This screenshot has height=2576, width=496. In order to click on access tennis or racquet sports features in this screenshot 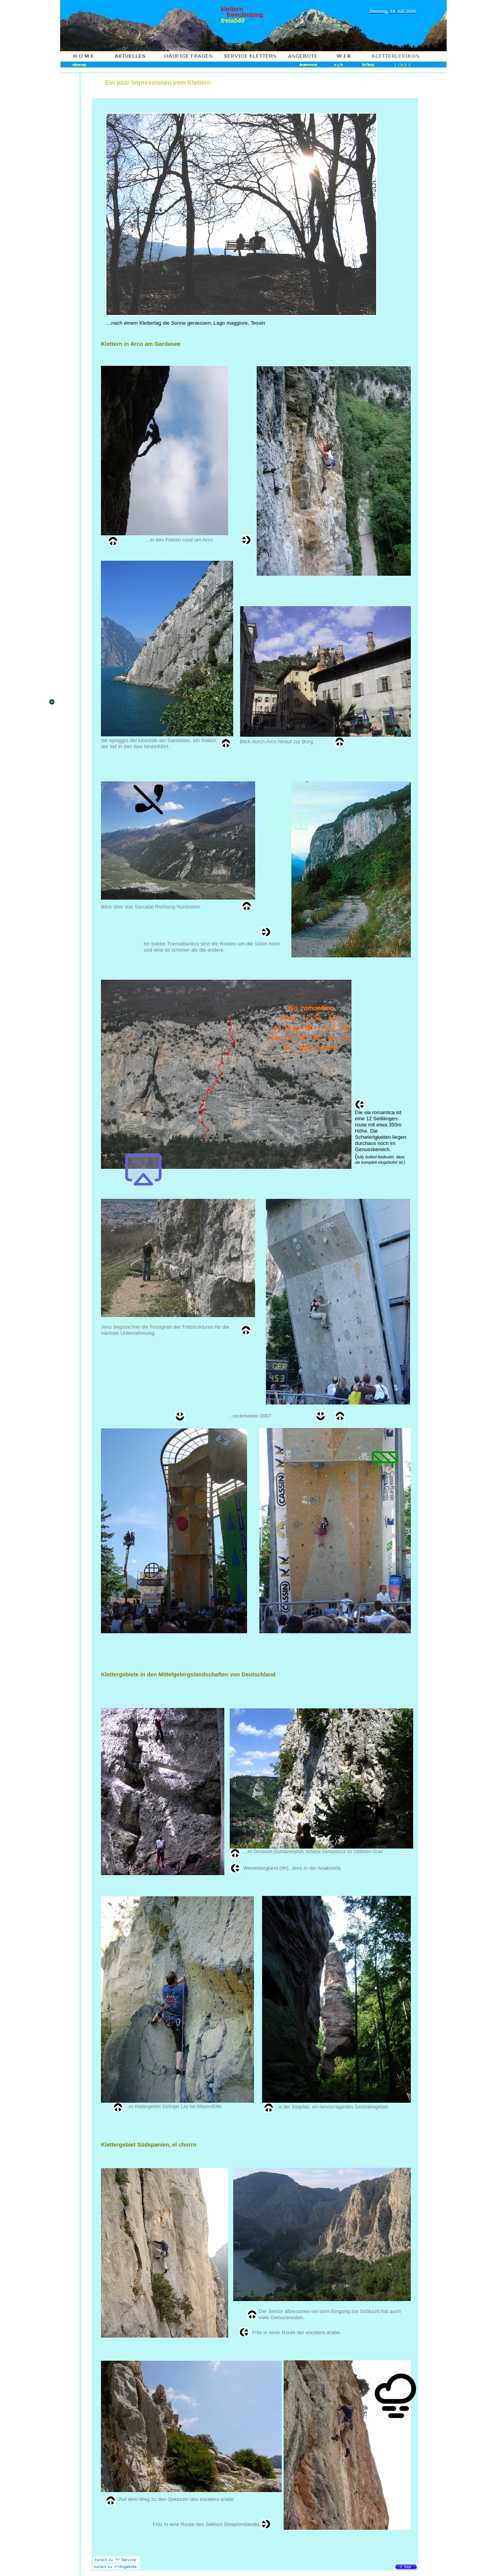, I will do `click(148, 1574)`.